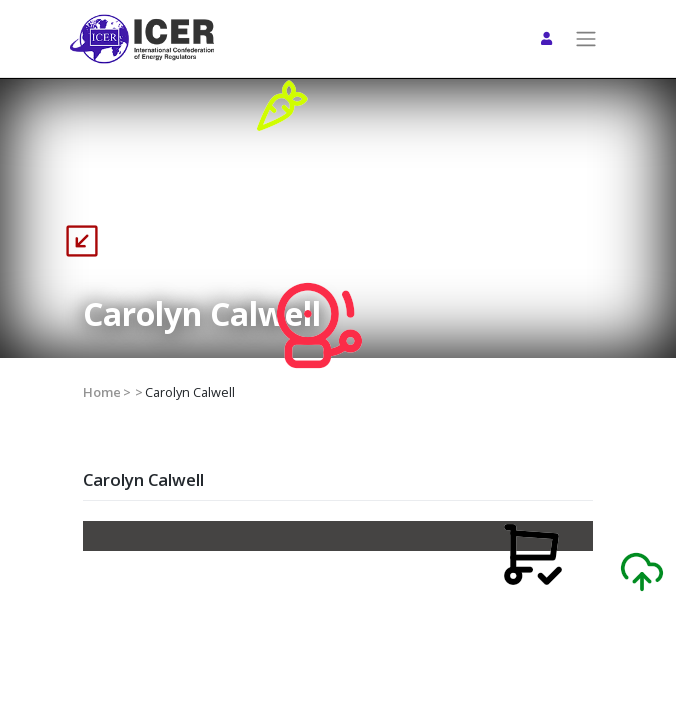 The image size is (676, 720). What do you see at coordinates (319, 325) in the screenshot?
I see `trigger an alarm or alert` at bounding box center [319, 325].